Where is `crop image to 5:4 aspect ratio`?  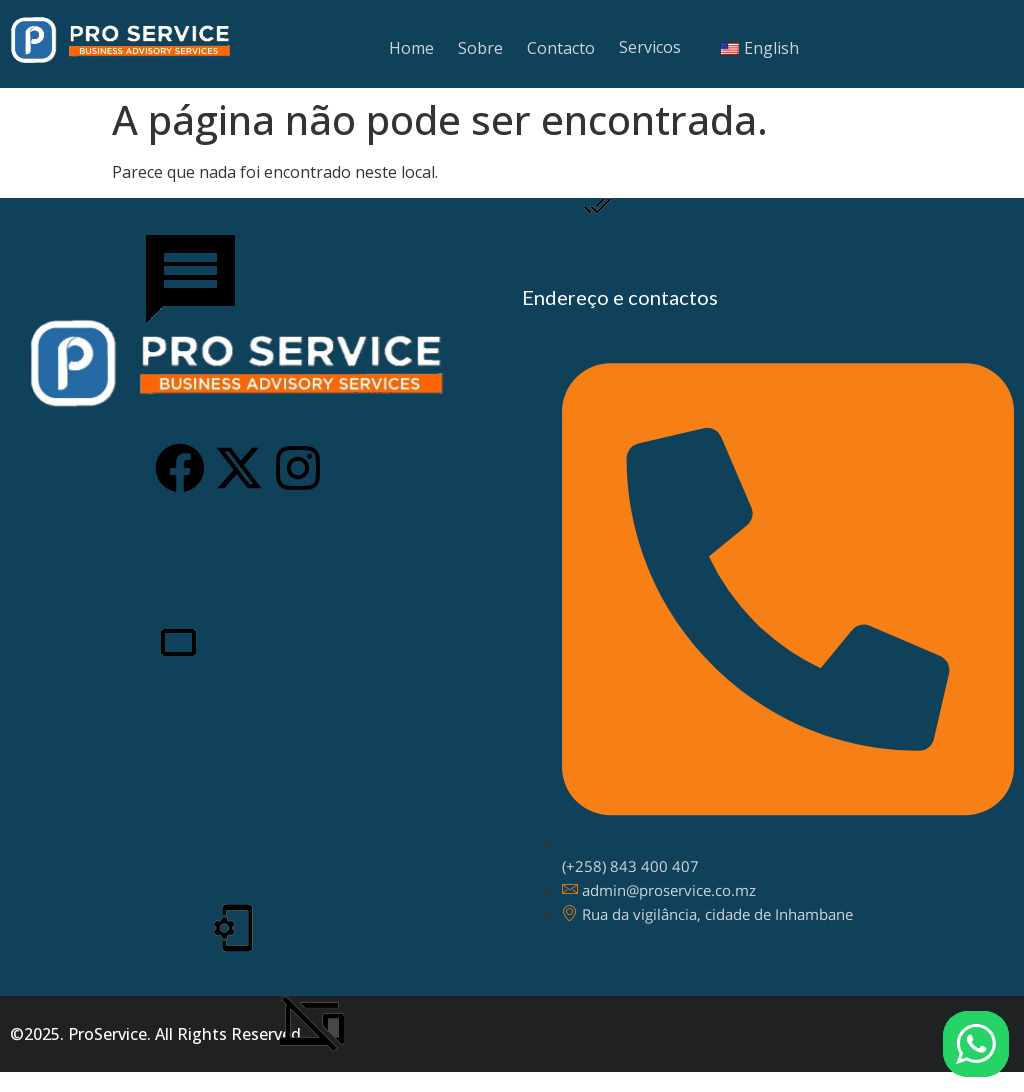
crop image to 5:4 aspect ratio is located at coordinates (178, 642).